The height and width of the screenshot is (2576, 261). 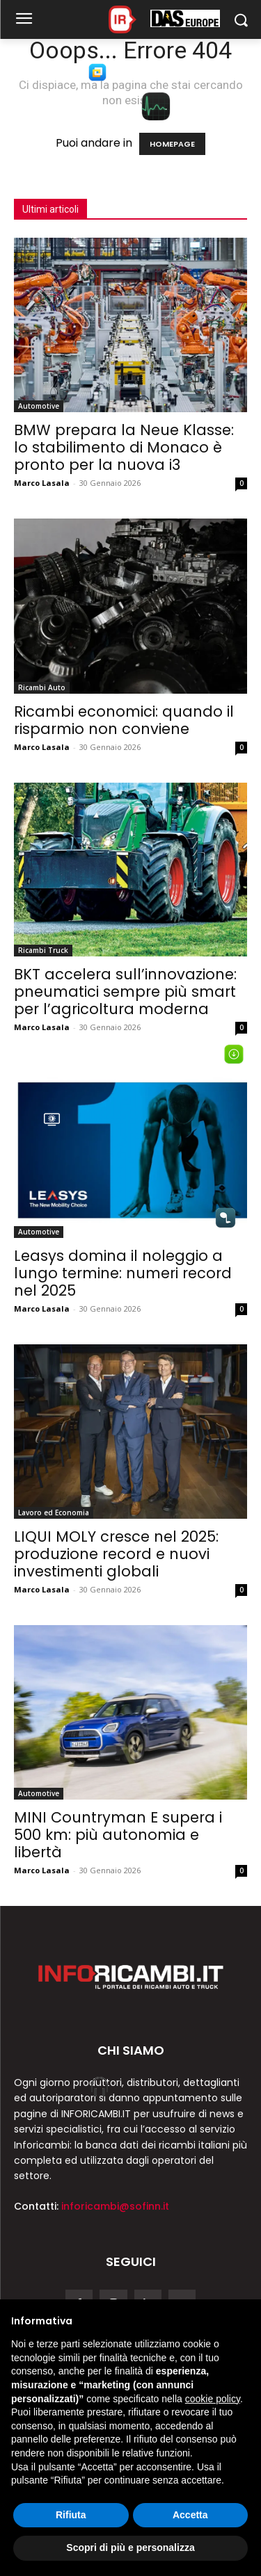 What do you see at coordinates (226, 1218) in the screenshot?
I see `open quod libet music player` at bounding box center [226, 1218].